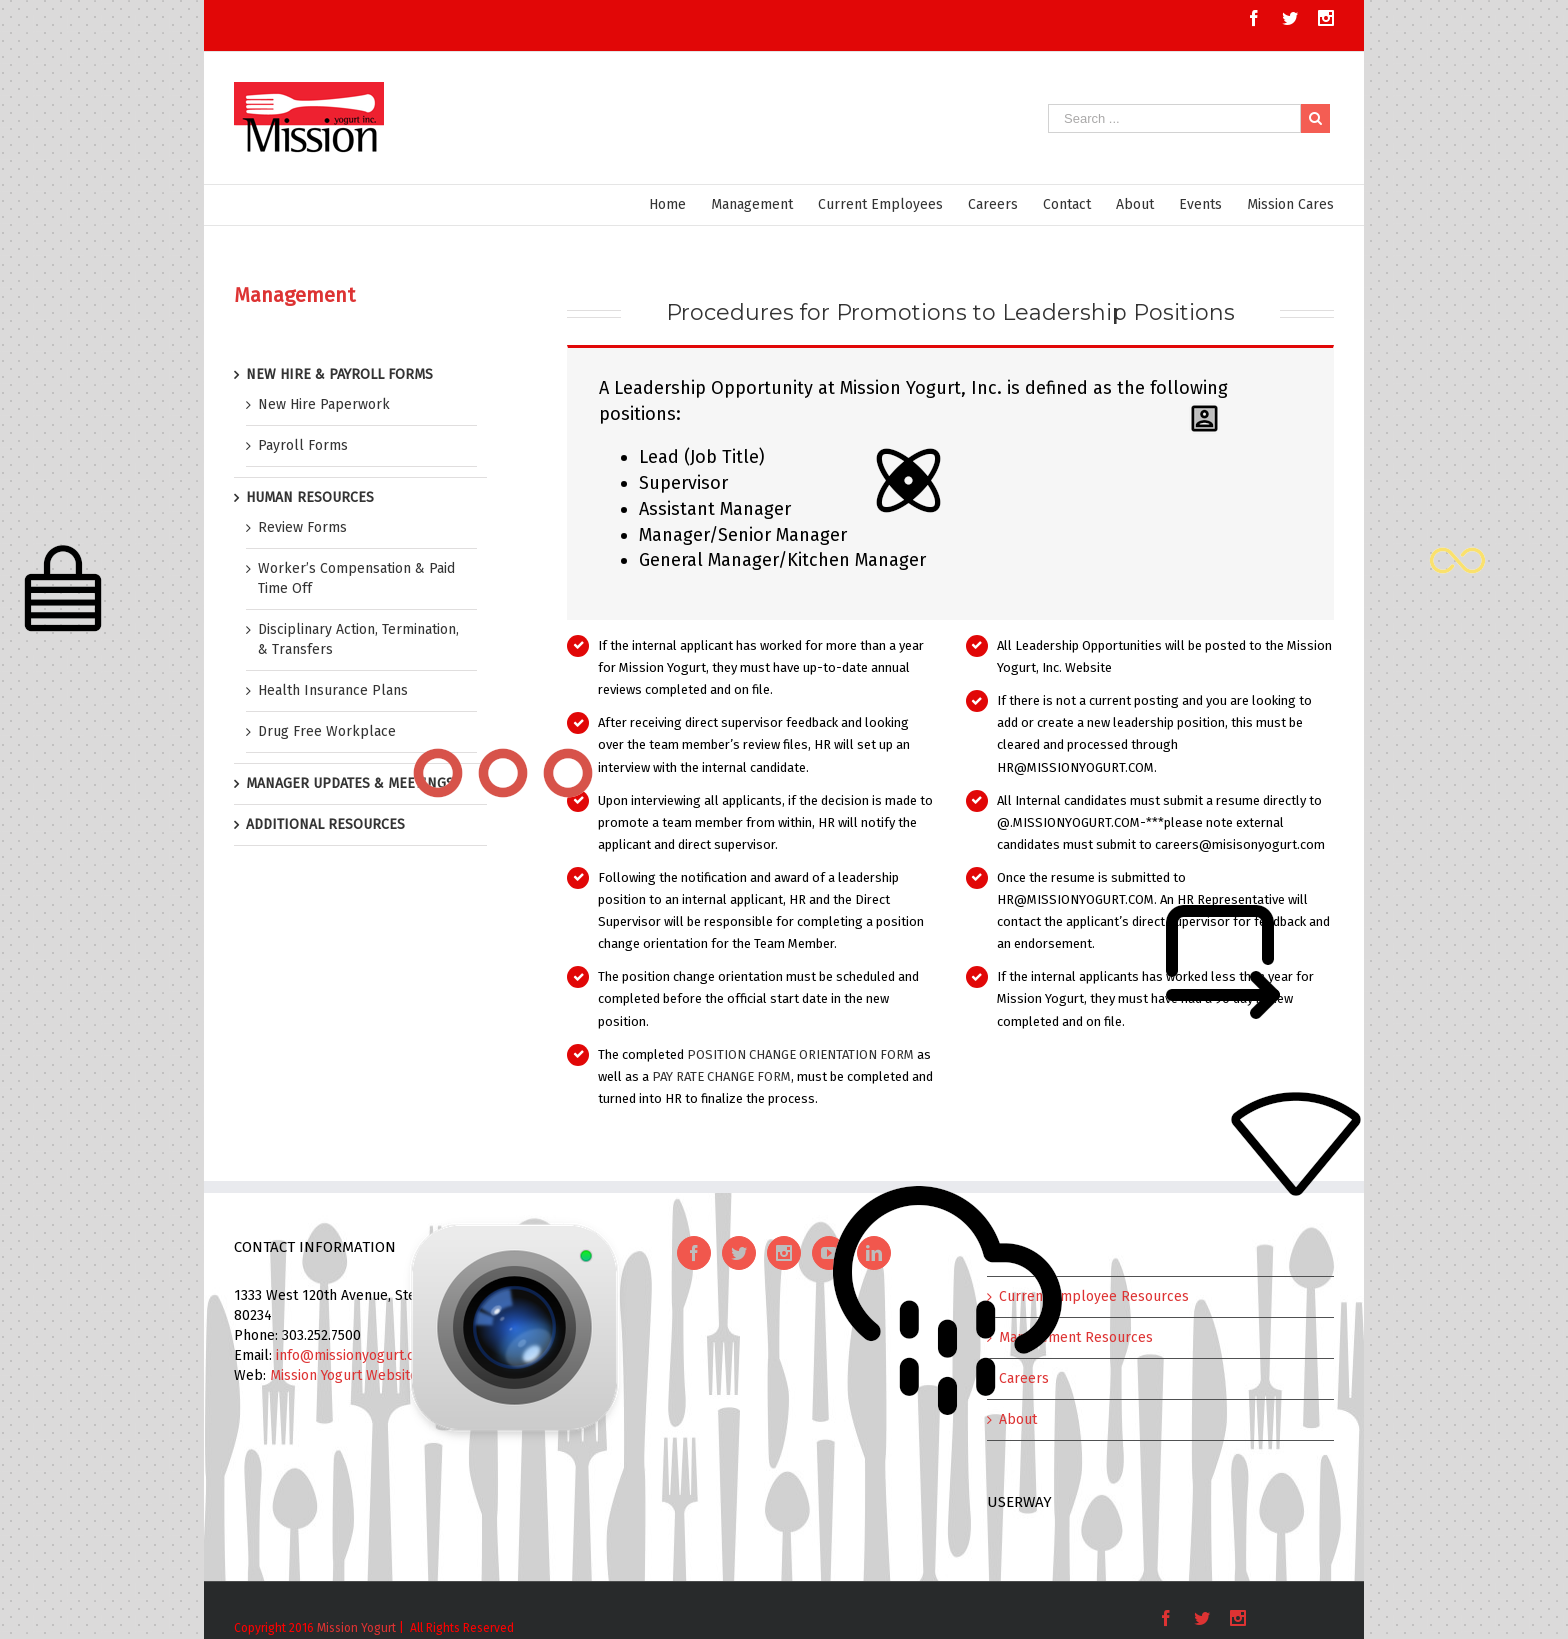  I want to click on switch to portrait orientation mode, so click(1204, 418).